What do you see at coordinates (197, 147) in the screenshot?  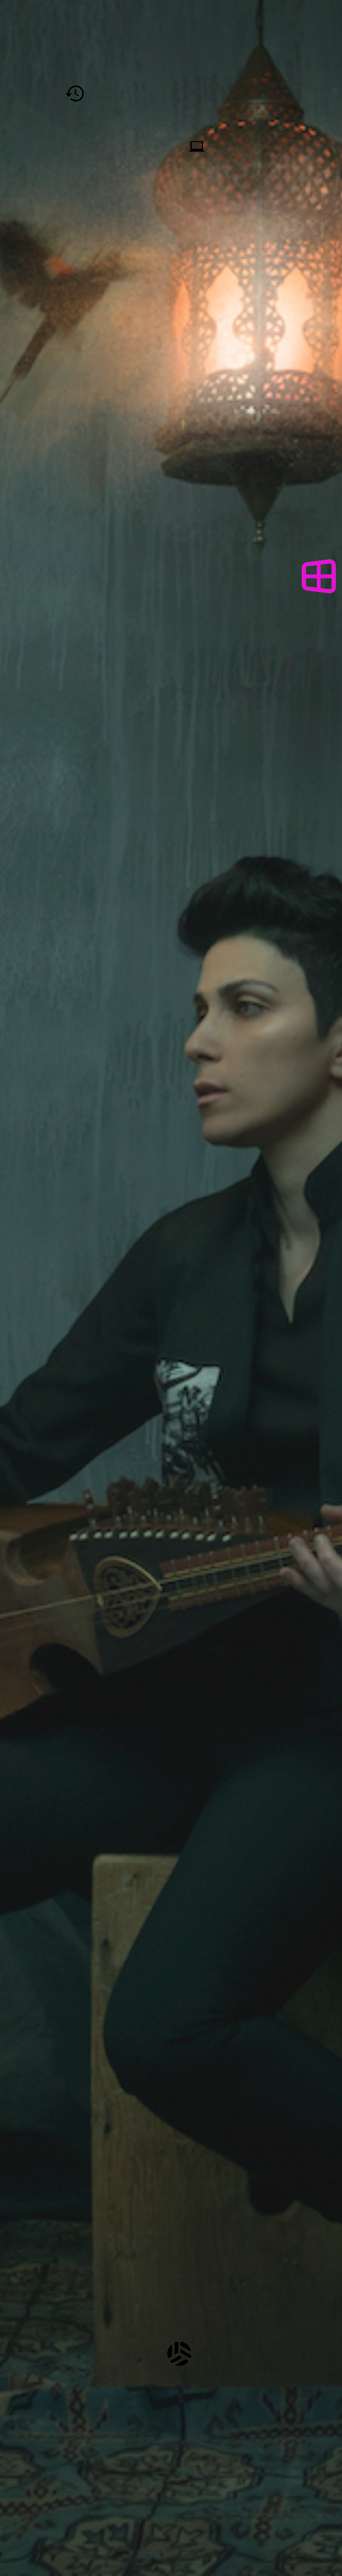 I see `open windows laptop settings` at bounding box center [197, 147].